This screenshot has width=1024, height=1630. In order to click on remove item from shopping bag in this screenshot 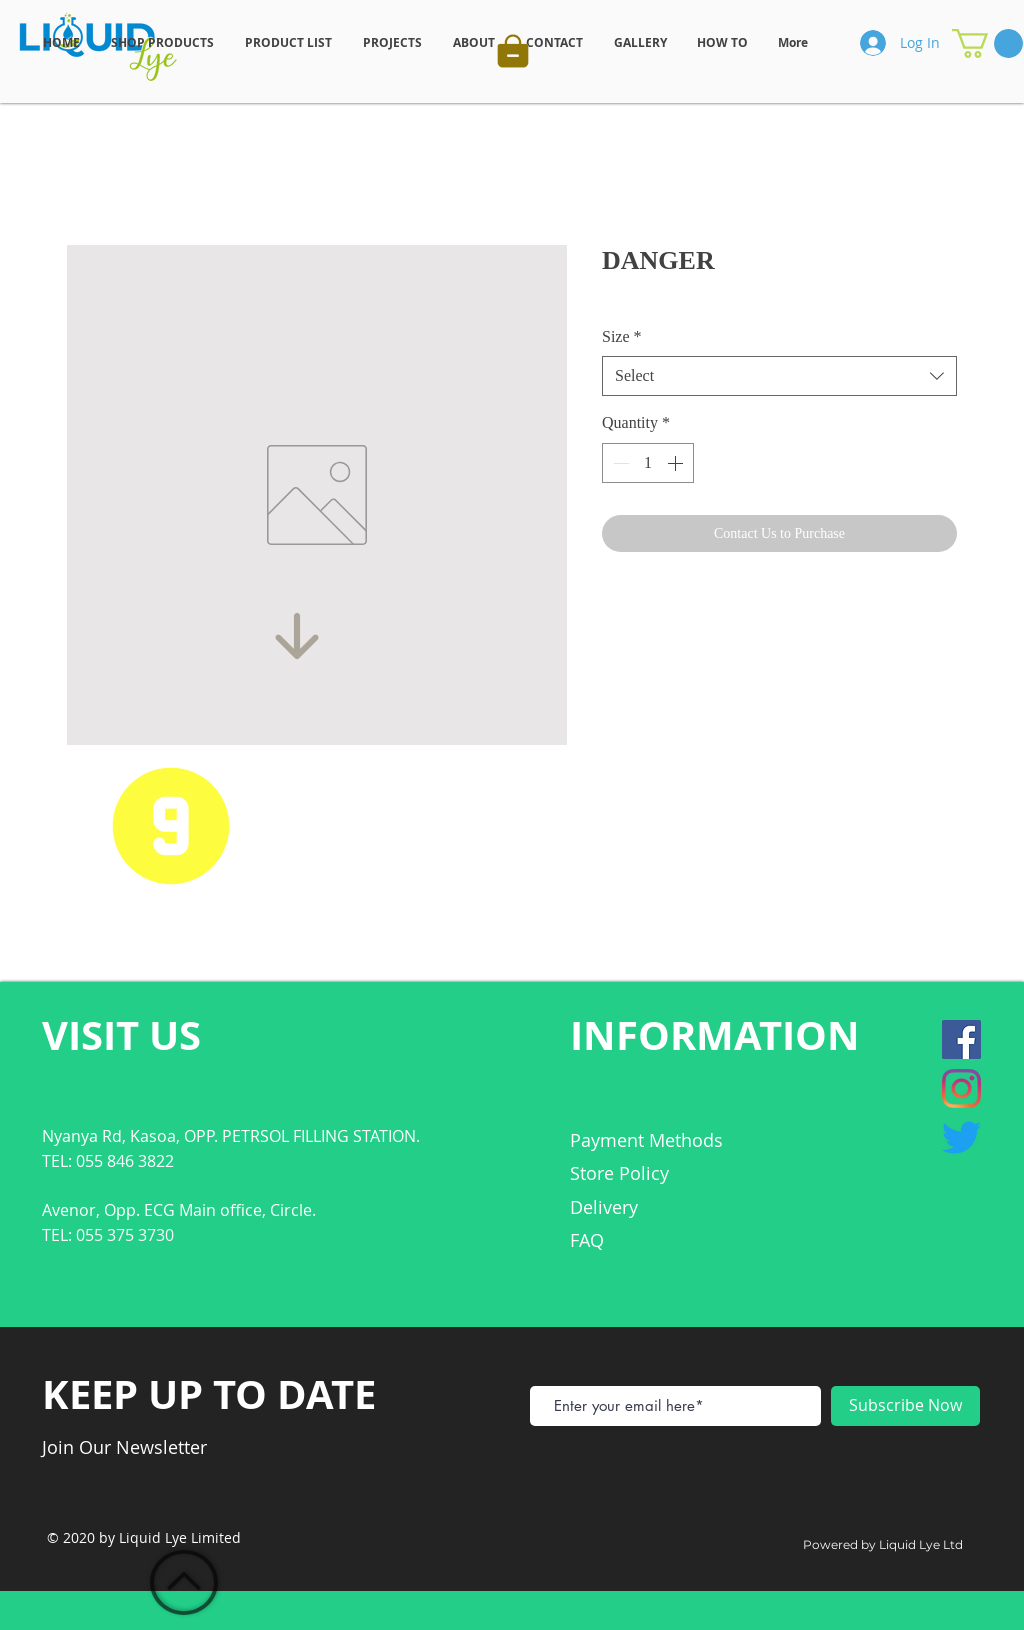, I will do `click(513, 51)`.